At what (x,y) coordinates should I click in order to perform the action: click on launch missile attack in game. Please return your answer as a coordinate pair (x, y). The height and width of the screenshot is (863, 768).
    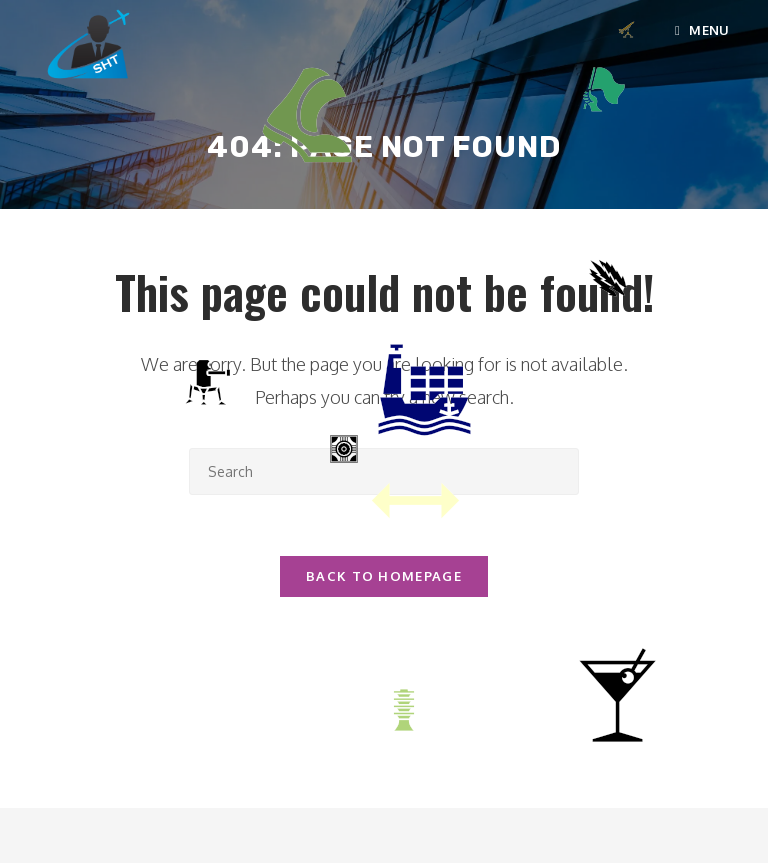
    Looking at the image, I should click on (626, 29).